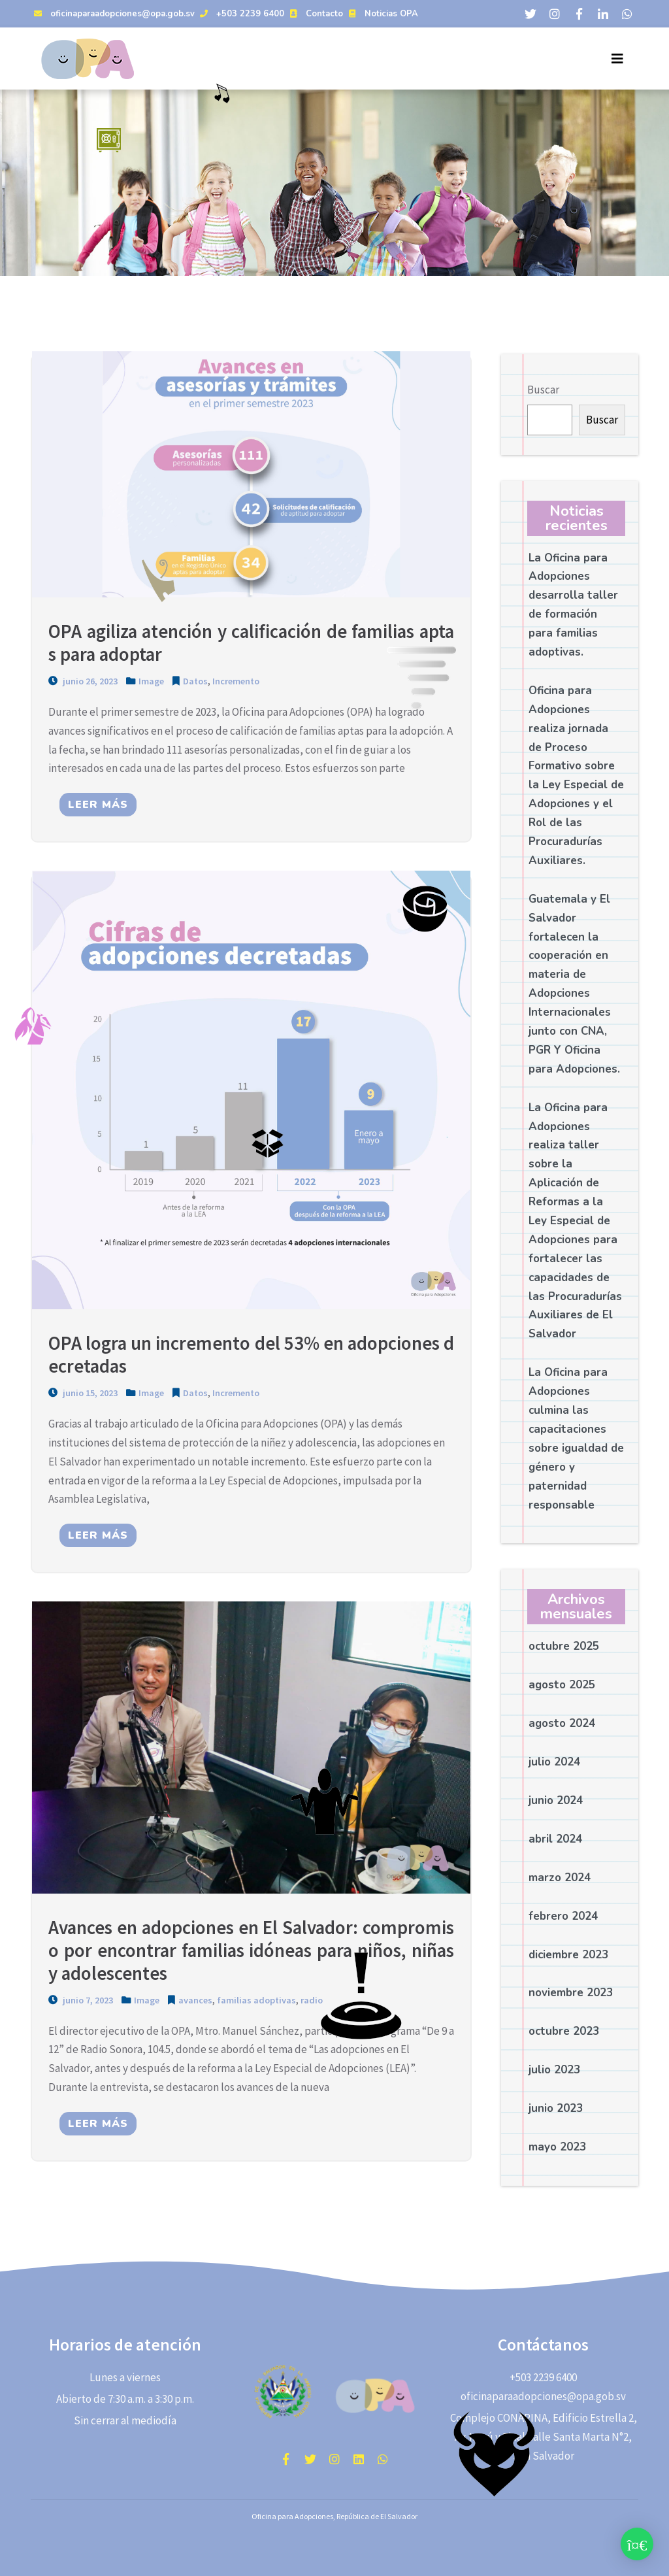  Describe the element at coordinates (425, 909) in the screenshot. I see `indicates a blooming or growth animation effect` at that location.